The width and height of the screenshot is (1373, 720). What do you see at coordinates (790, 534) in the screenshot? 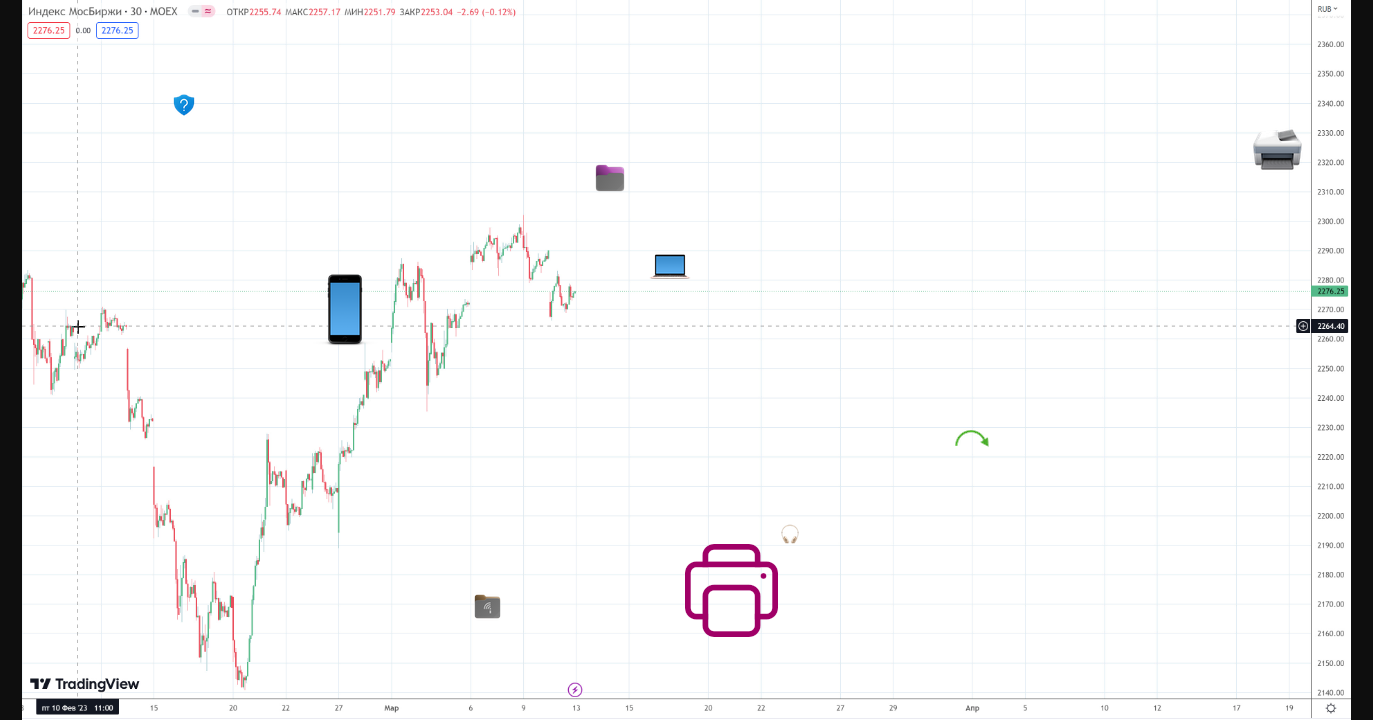
I see `connect bluetooth headphones` at bounding box center [790, 534].